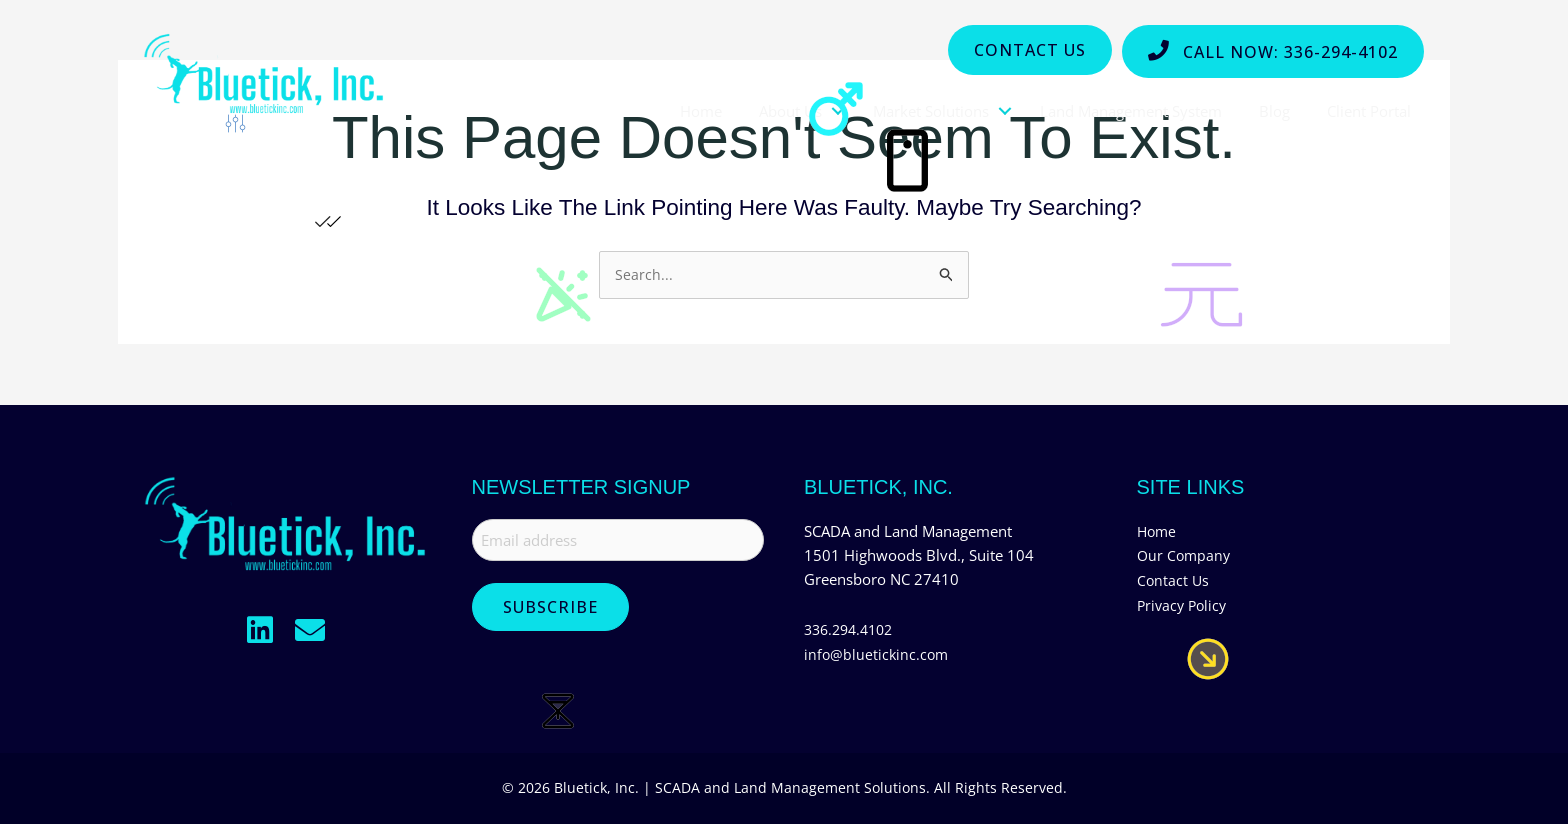 The width and height of the screenshot is (1568, 824). What do you see at coordinates (1208, 659) in the screenshot?
I see `navigate to the next item or section` at bounding box center [1208, 659].